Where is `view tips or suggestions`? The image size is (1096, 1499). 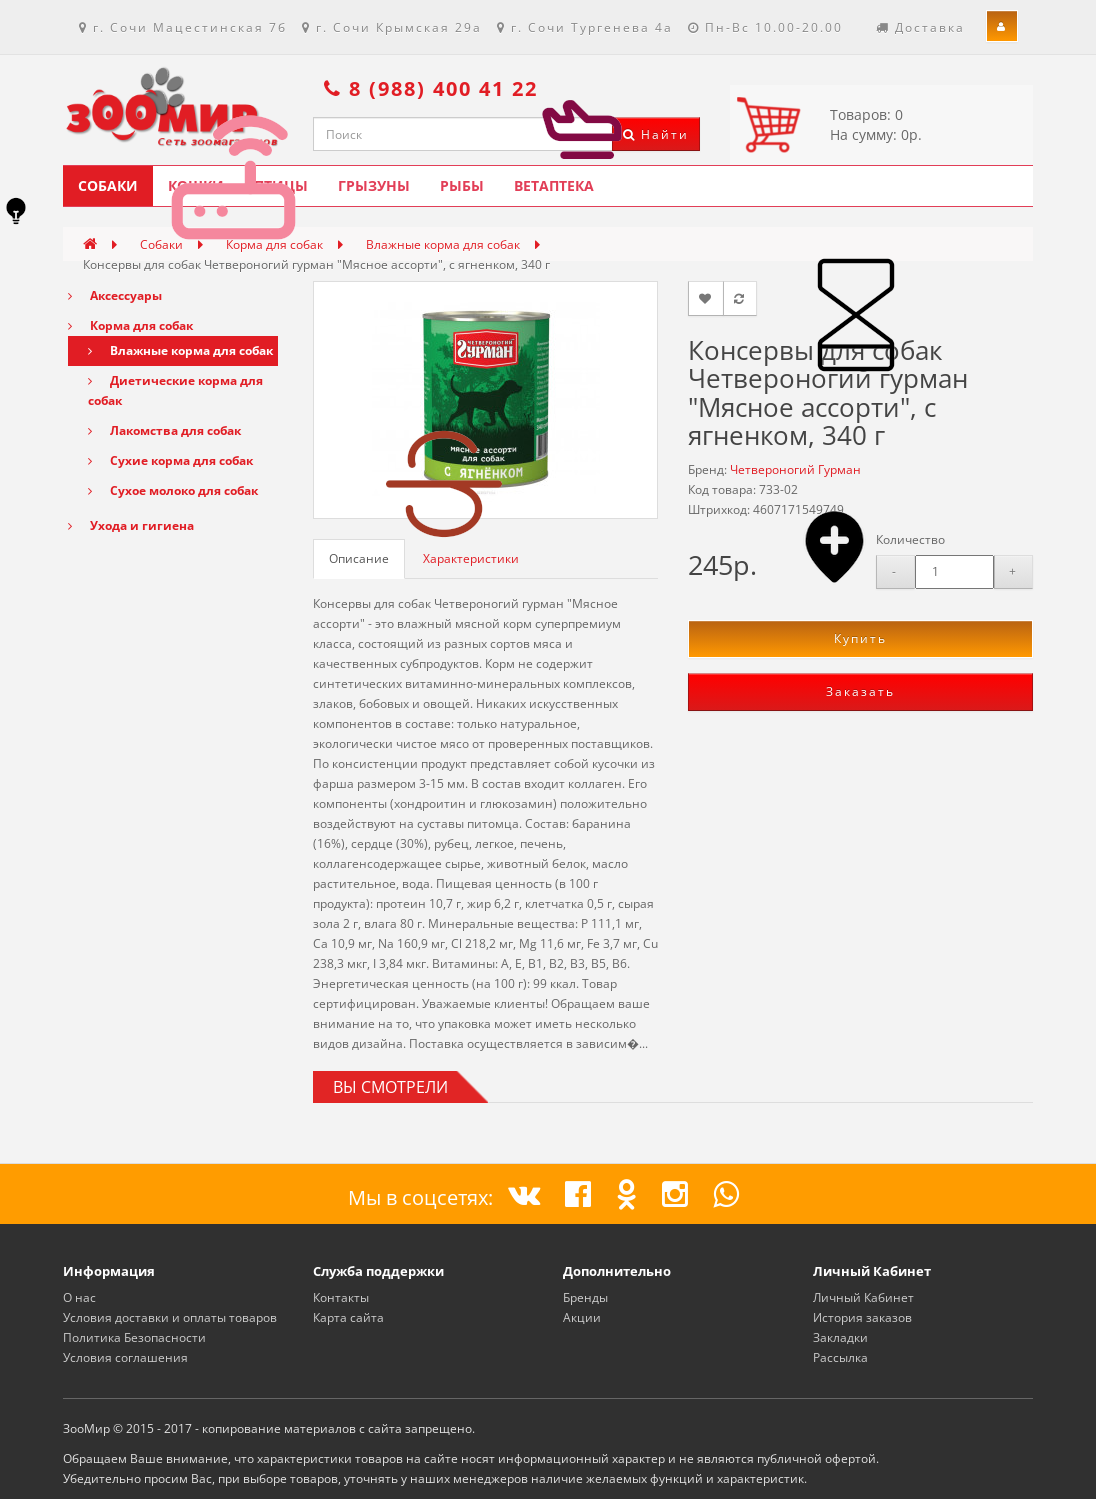 view tips or suggestions is located at coordinates (16, 211).